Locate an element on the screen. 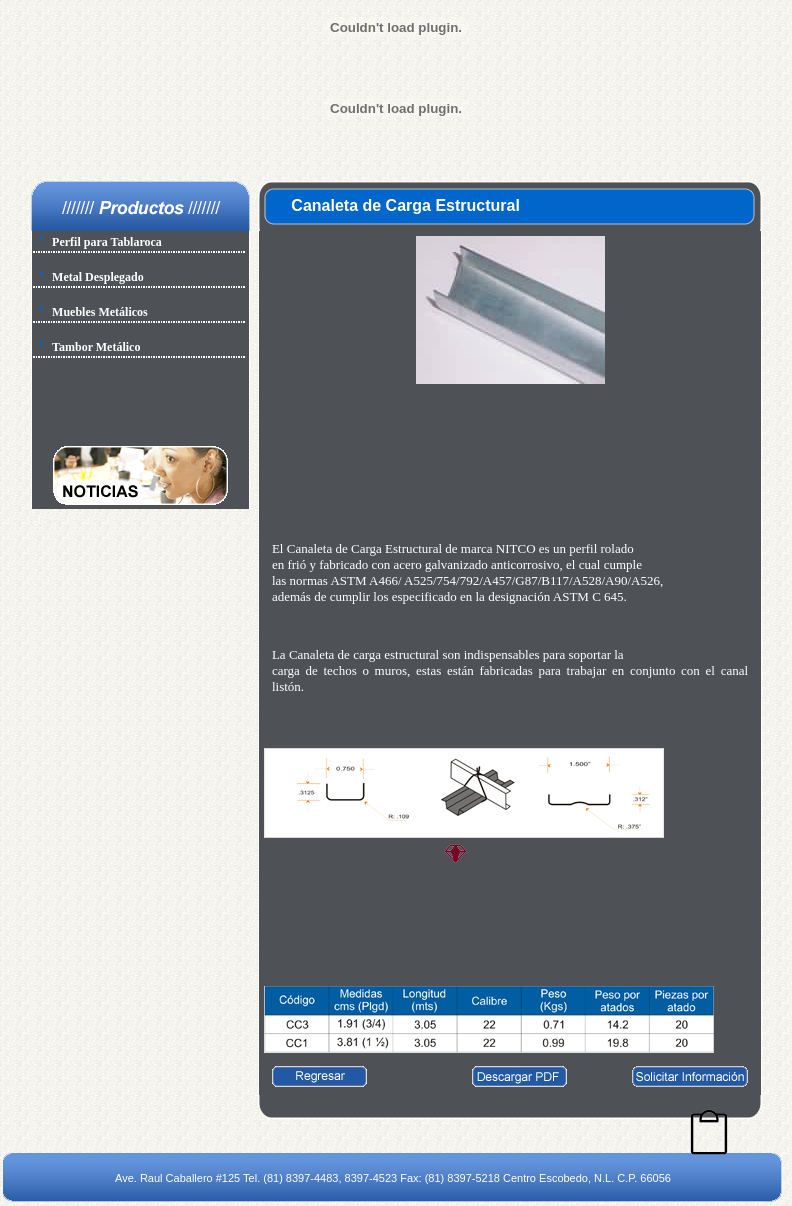 This screenshot has height=1206, width=792. open Sketch design application is located at coordinates (455, 853).